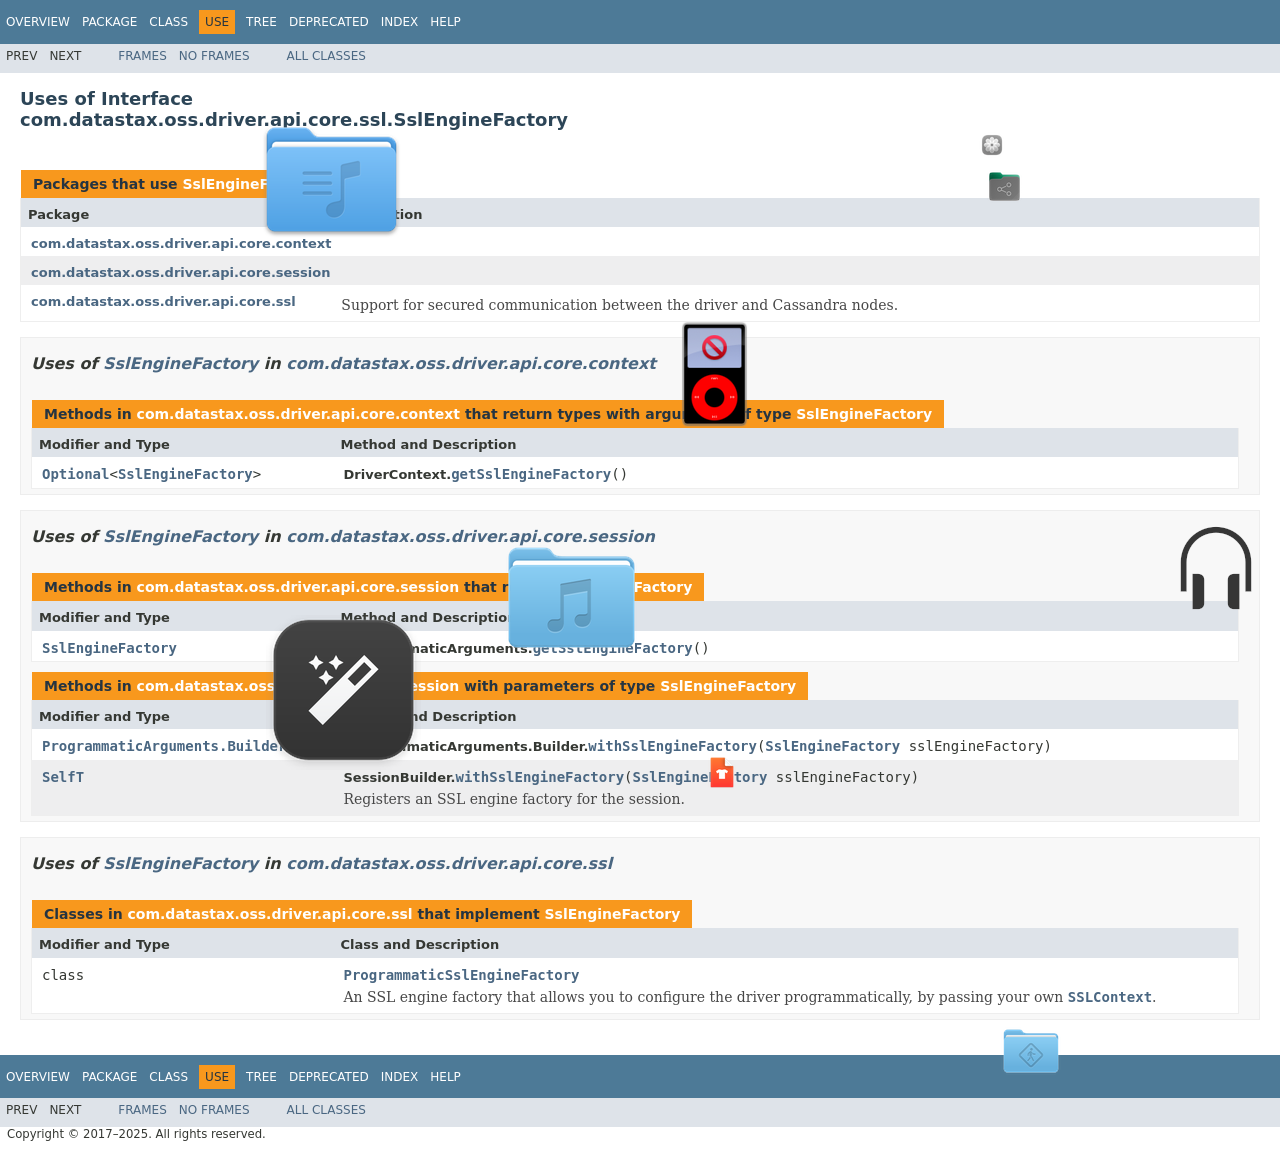 The image size is (1280, 1155). What do you see at coordinates (1031, 1051) in the screenshot?
I see `access your public folder` at bounding box center [1031, 1051].